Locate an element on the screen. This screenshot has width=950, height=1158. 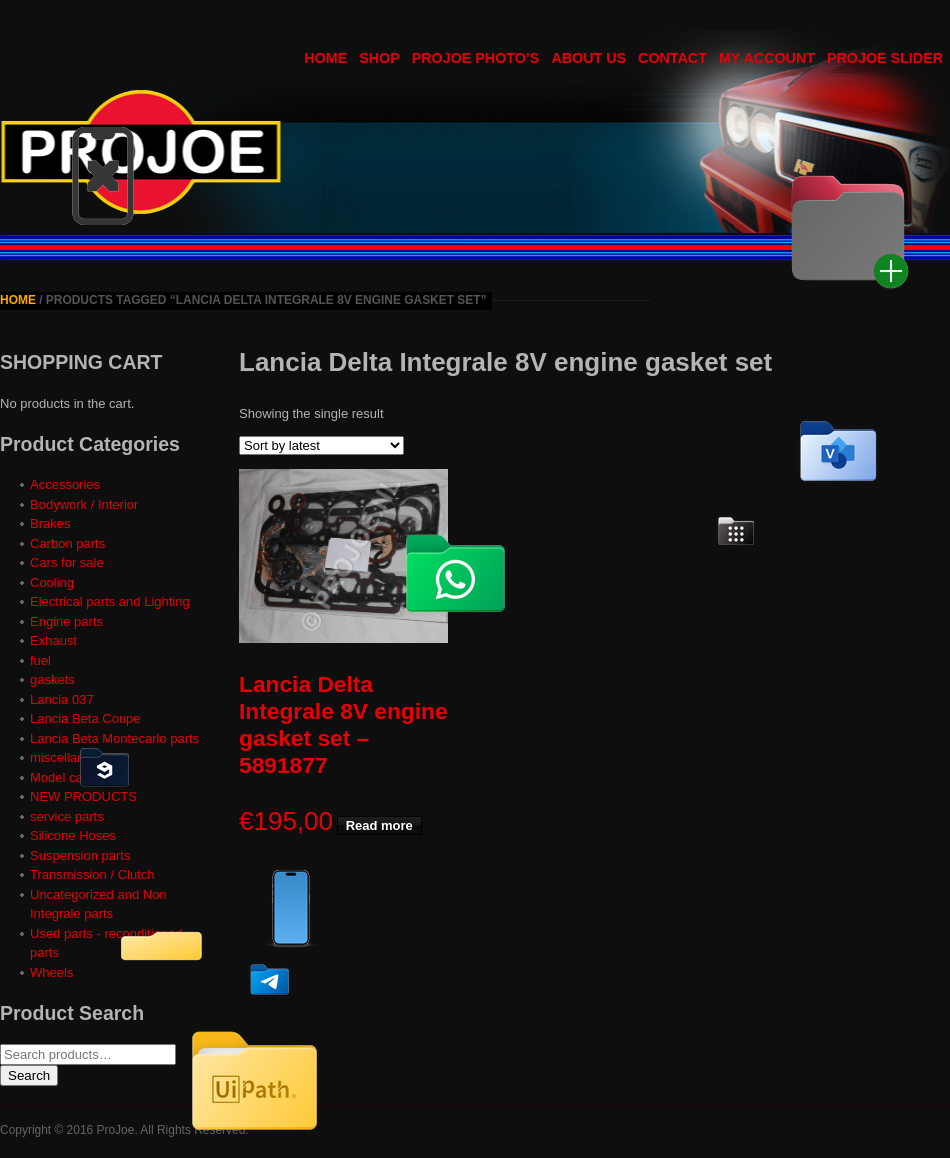
iPhone 14 Pro device icon is located at coordinates (291, 909).